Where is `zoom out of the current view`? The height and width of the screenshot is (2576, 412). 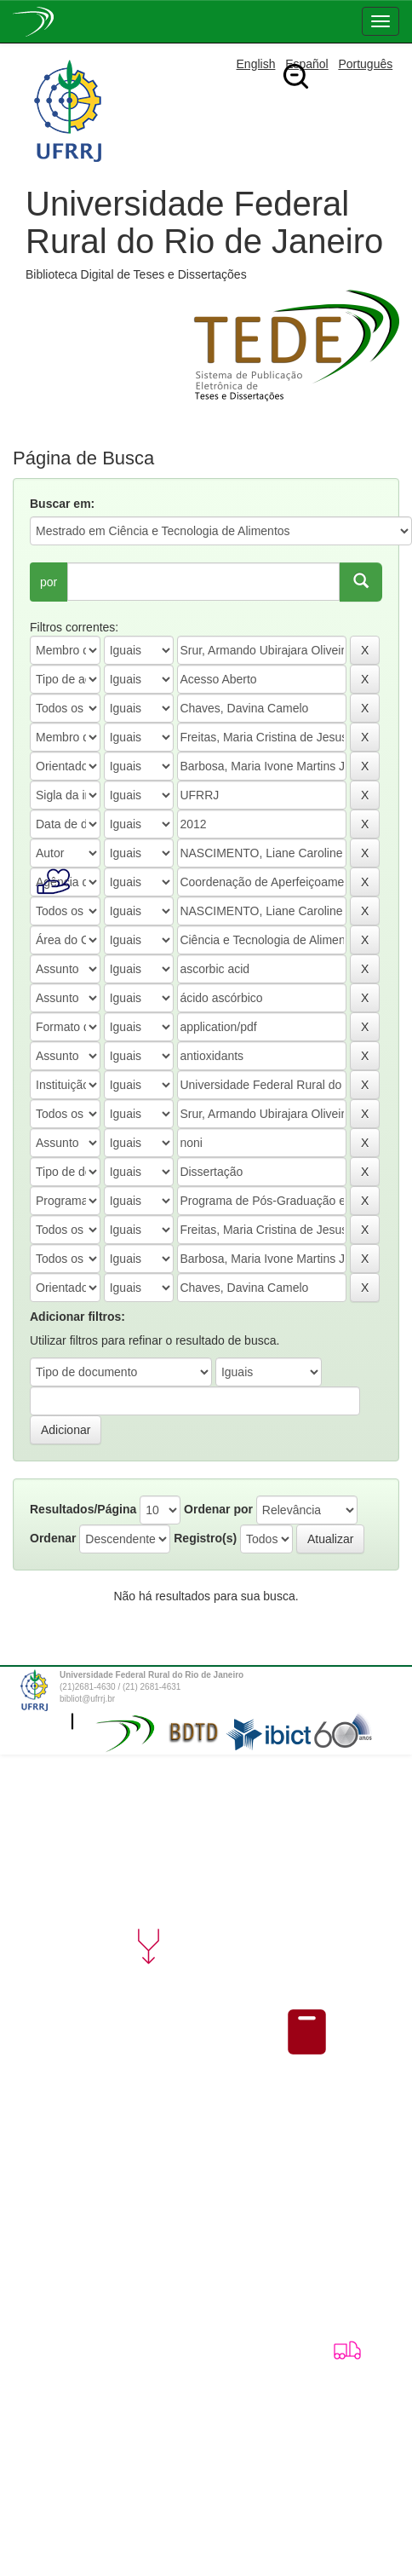
zoom out of the current view is located at coordinates (295, 76).